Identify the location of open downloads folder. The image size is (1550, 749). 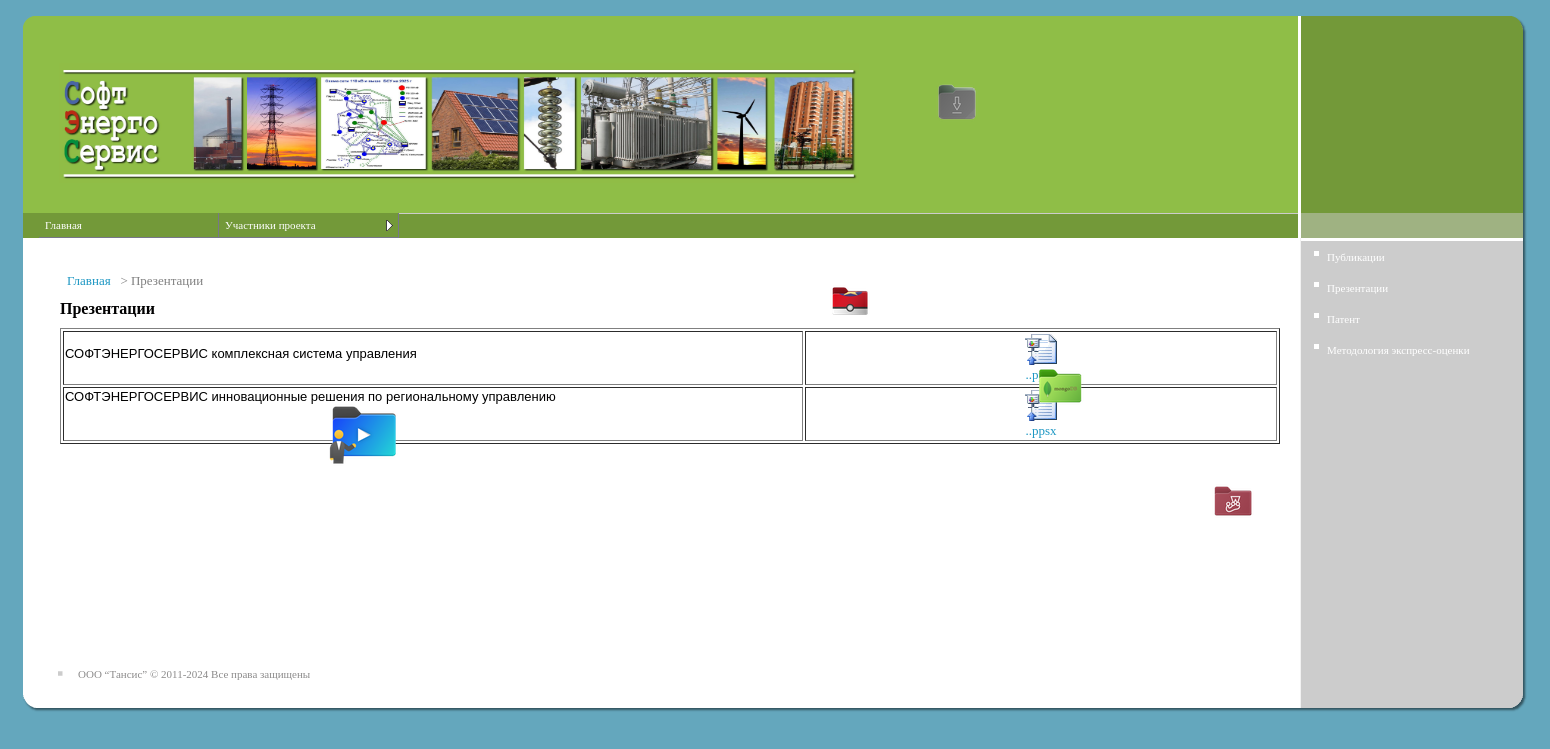
(957, 102).